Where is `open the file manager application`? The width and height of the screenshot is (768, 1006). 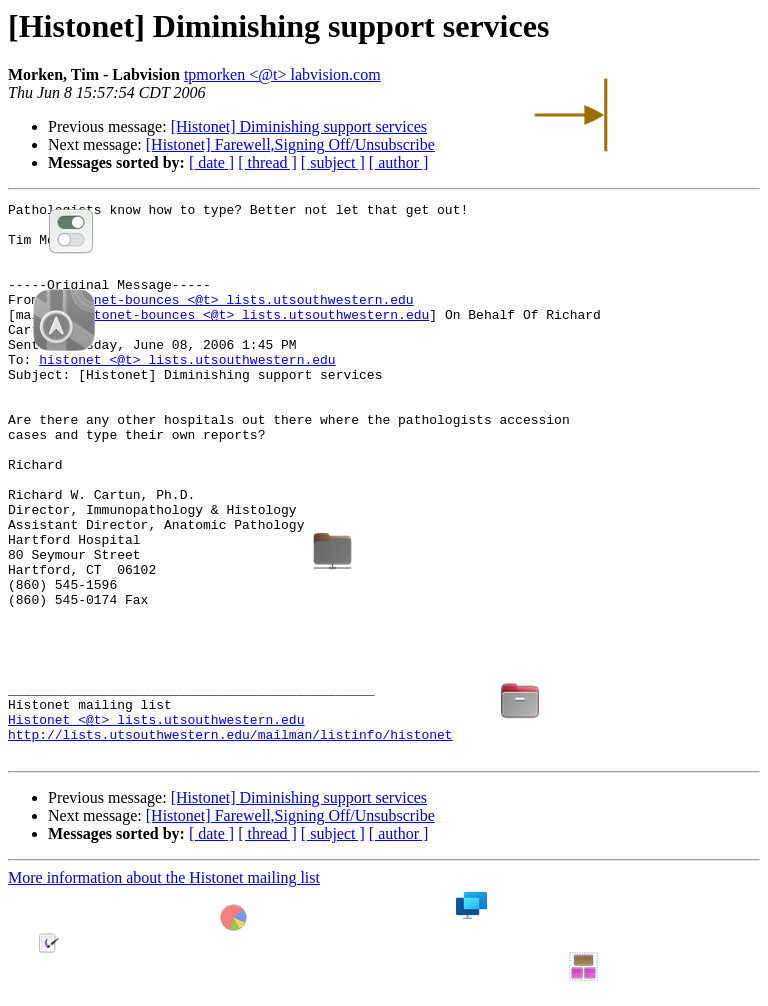
open the file manager application is located at coordinates (520, 700).